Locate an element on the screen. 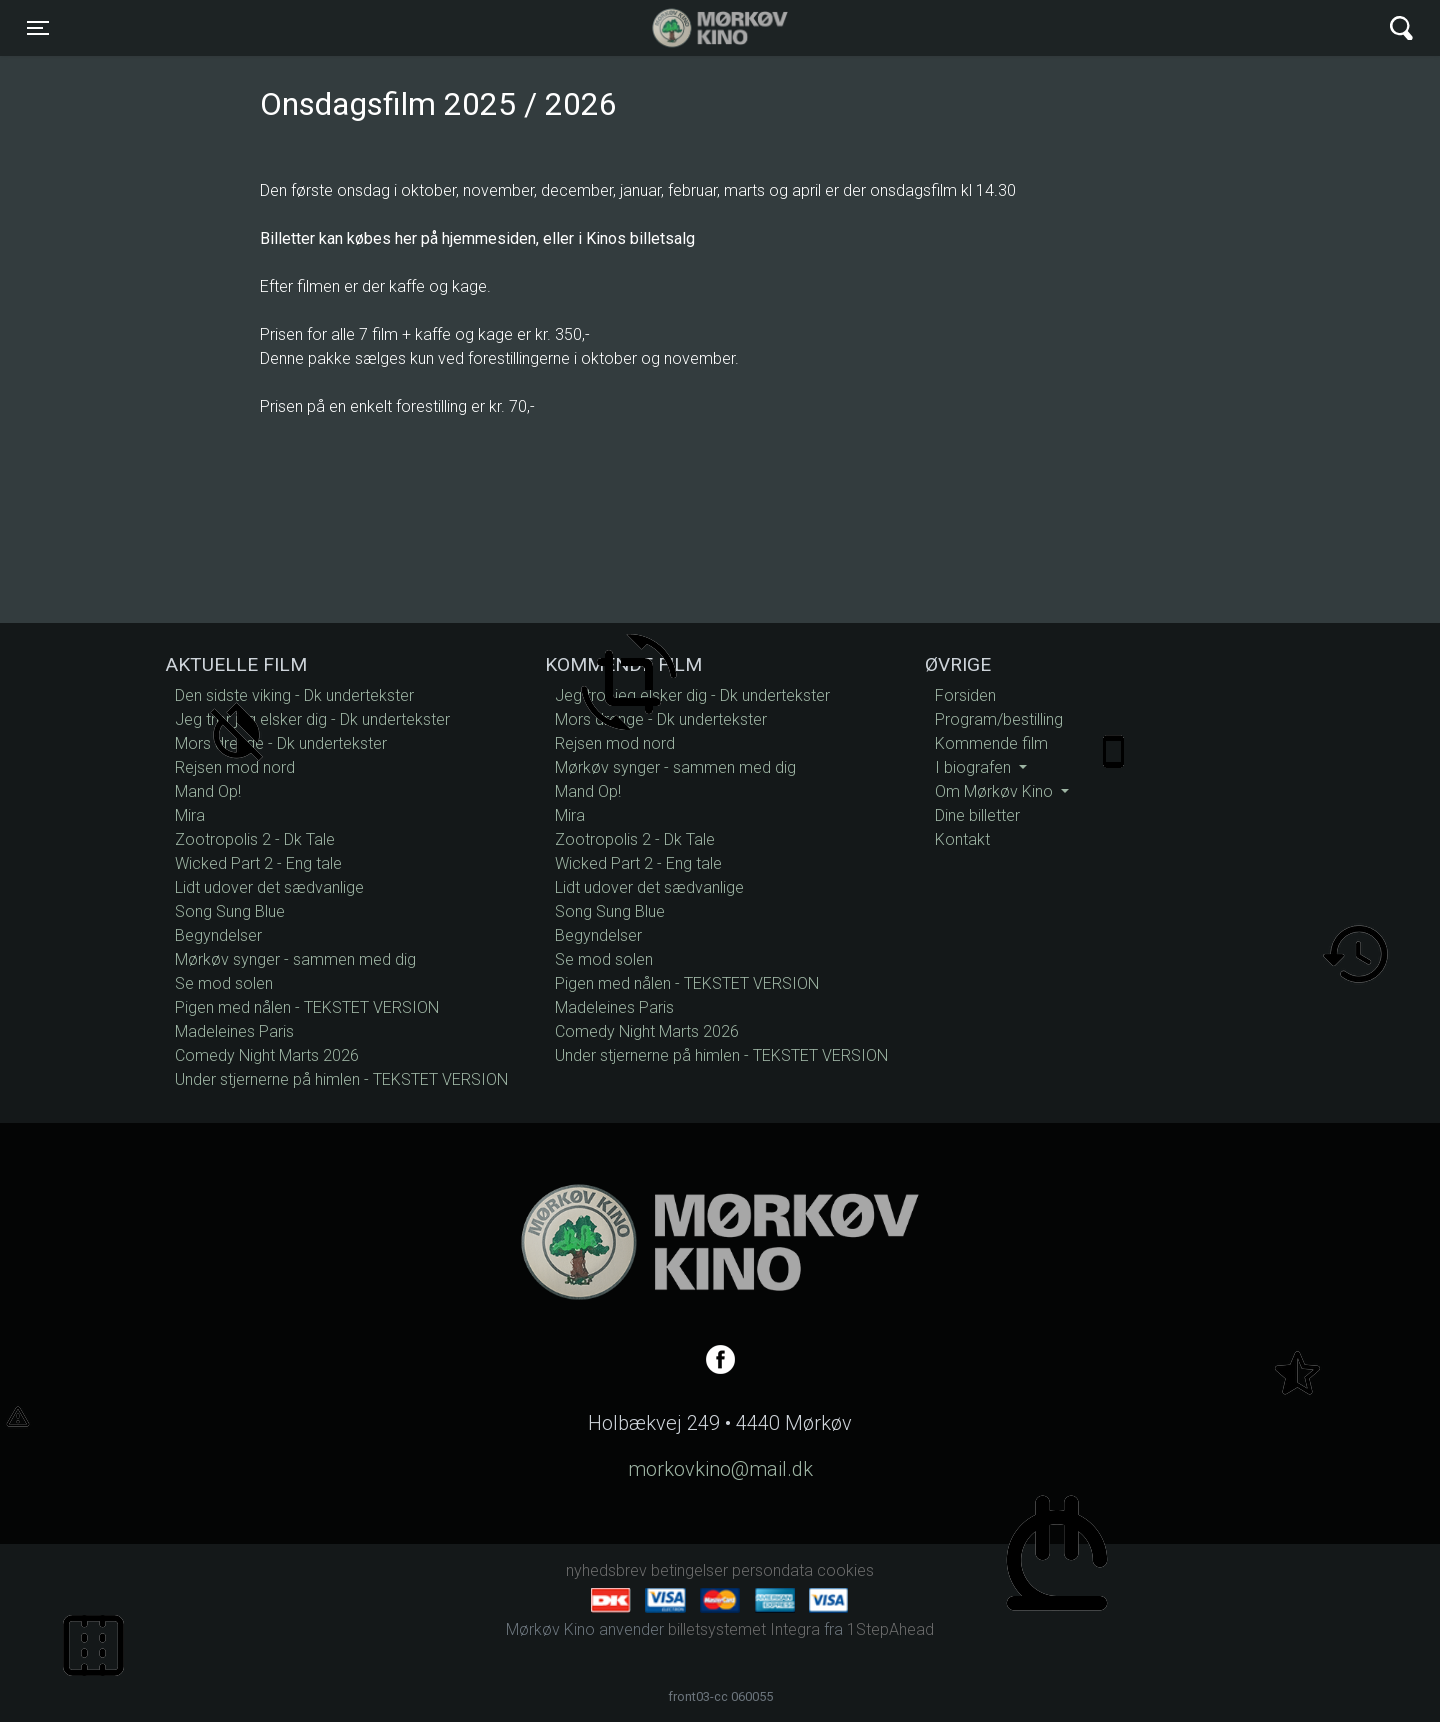  toggle split panel view is located at coordinates (93, 1645).